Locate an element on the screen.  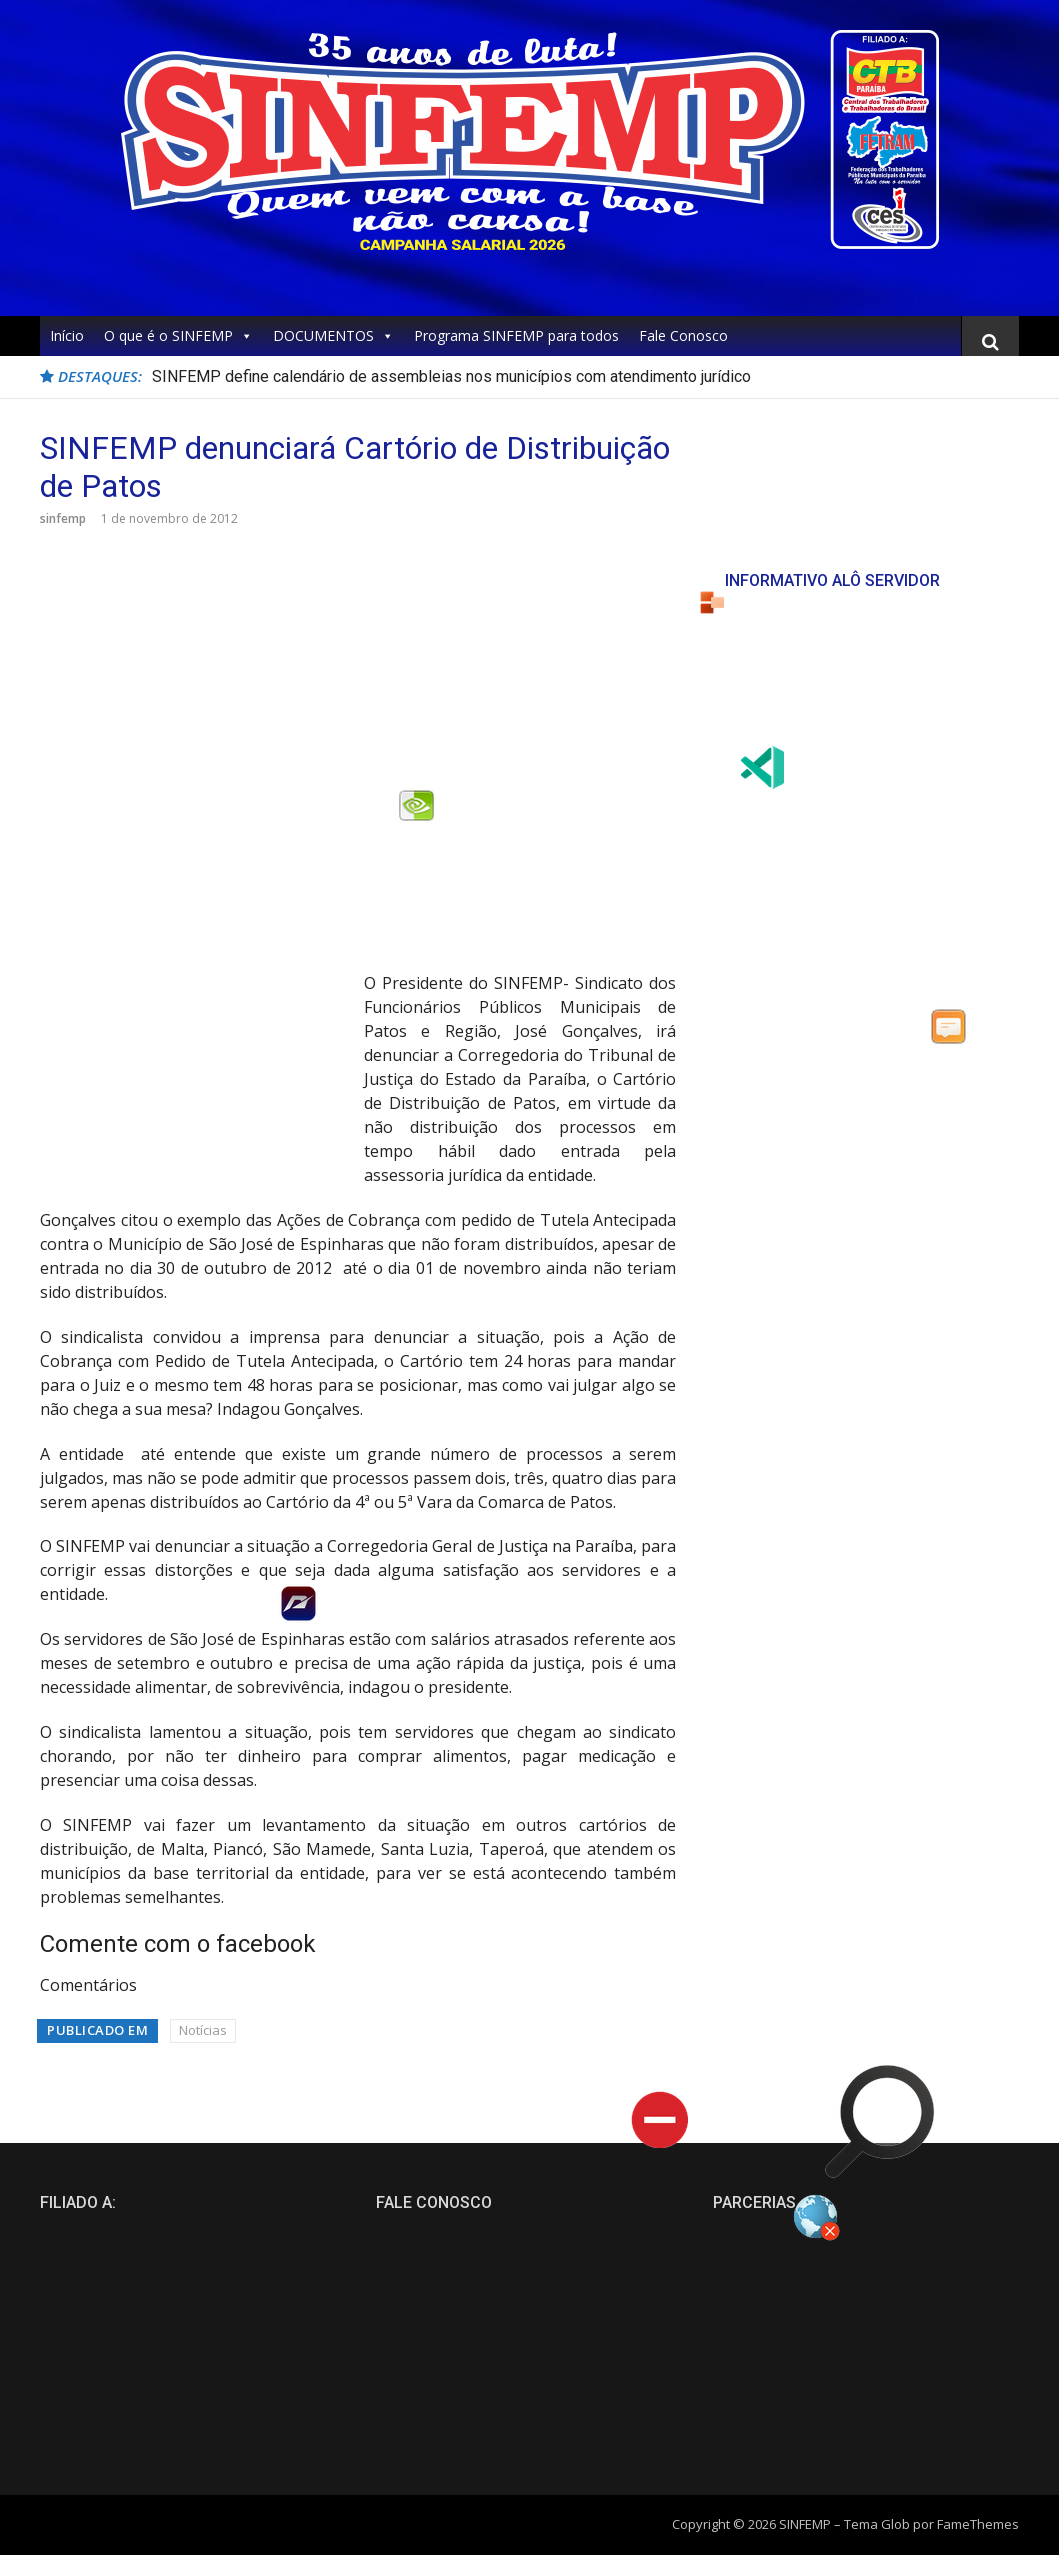
open NVIDIA graphics card settings is located at coordinates (416, 805).